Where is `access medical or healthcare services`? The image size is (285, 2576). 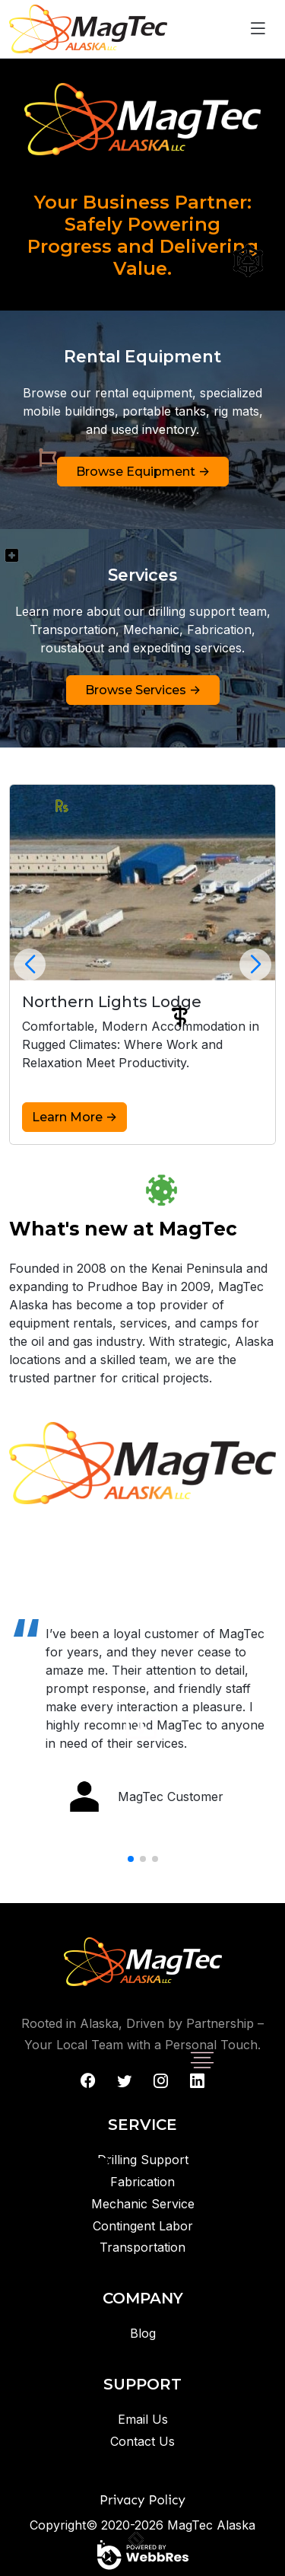 access medical or healthcare services is located at coordinates (180, 1016).